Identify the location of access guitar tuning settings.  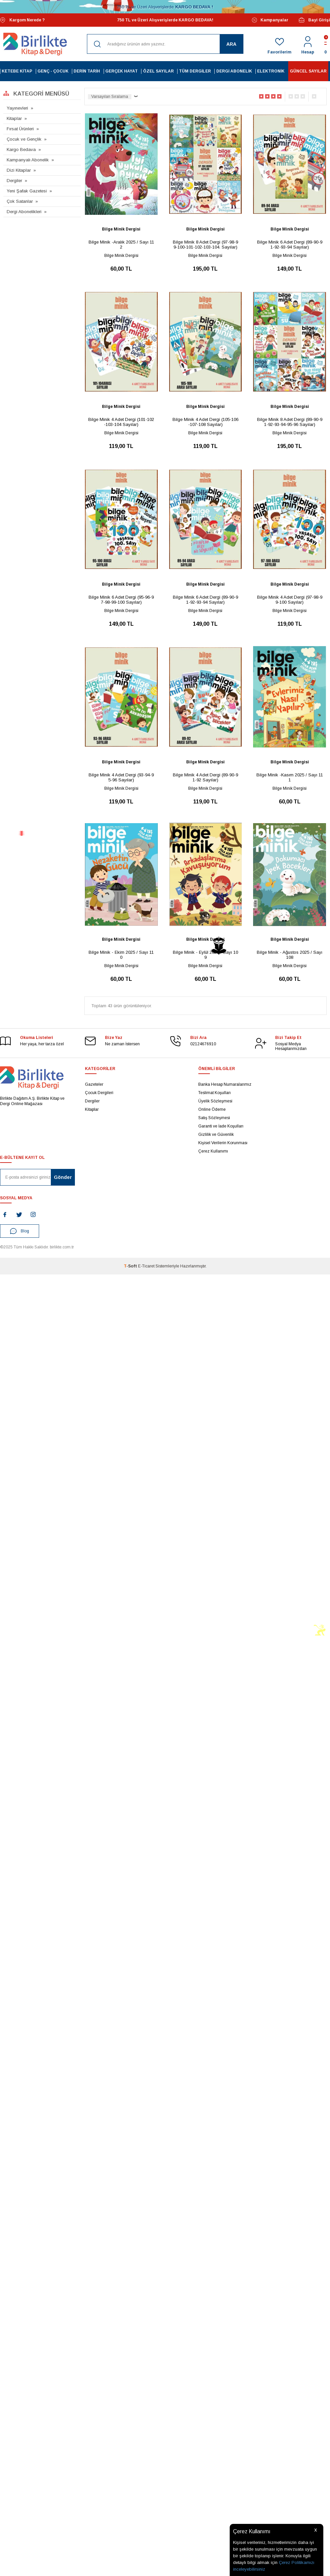
(21, 833).